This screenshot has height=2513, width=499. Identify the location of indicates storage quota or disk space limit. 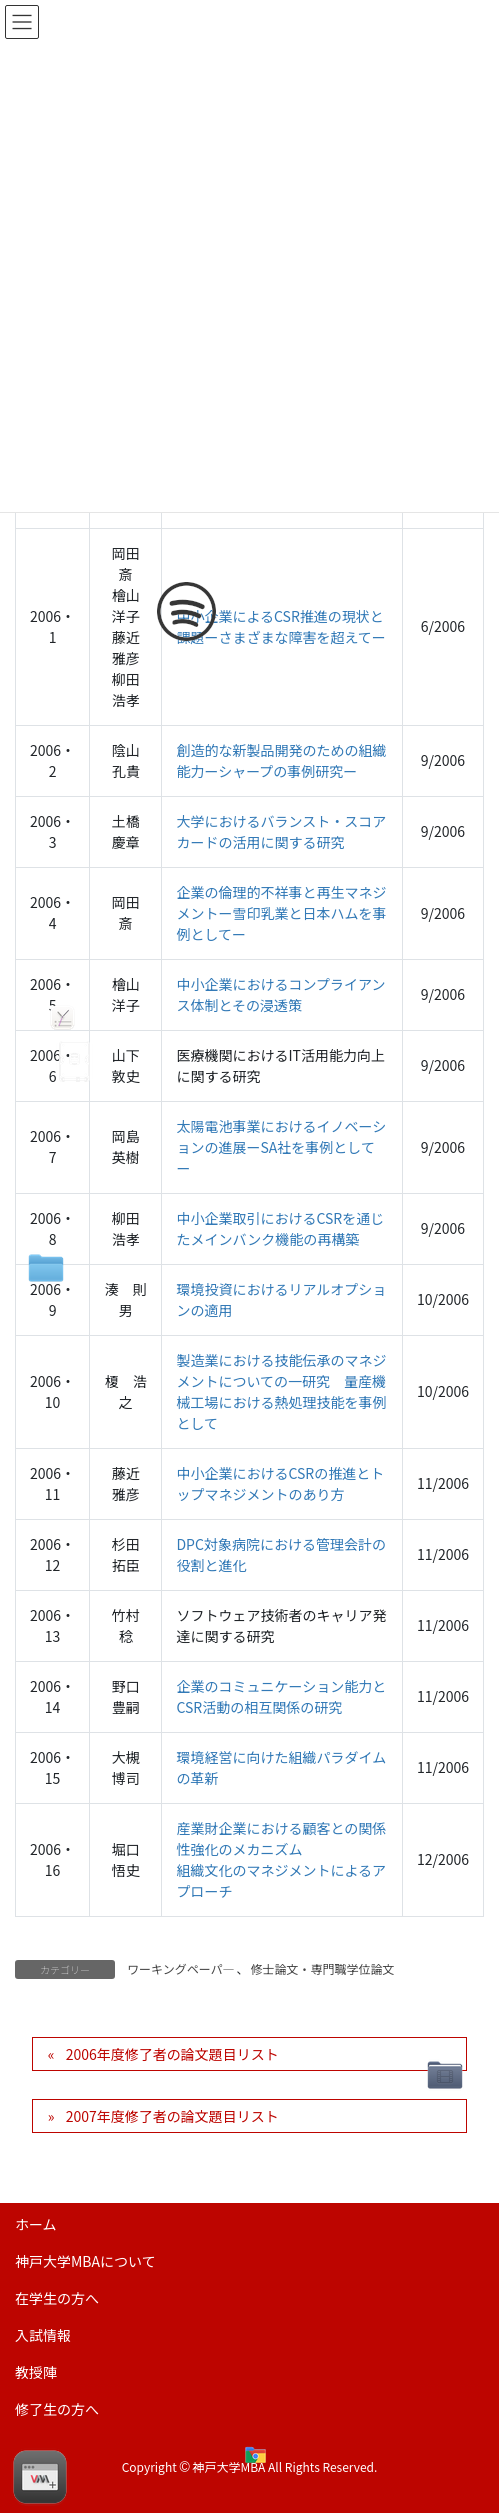
(74, 1061).